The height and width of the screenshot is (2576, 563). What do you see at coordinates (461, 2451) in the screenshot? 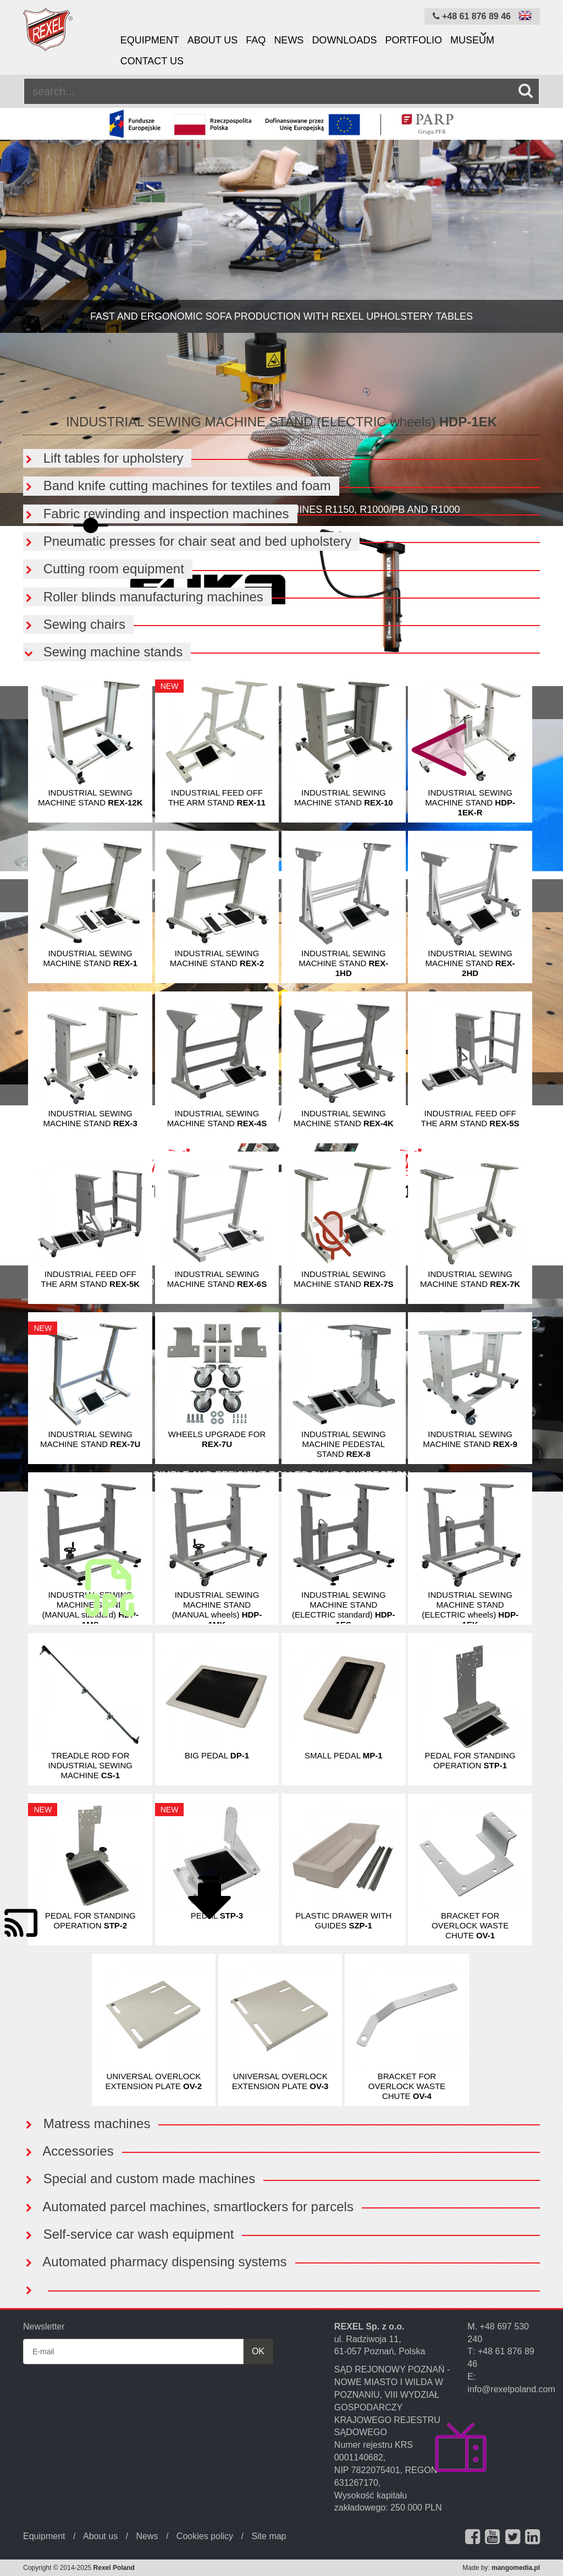
I see `access TV or video streaming features` at bounding box center [461, 2451].